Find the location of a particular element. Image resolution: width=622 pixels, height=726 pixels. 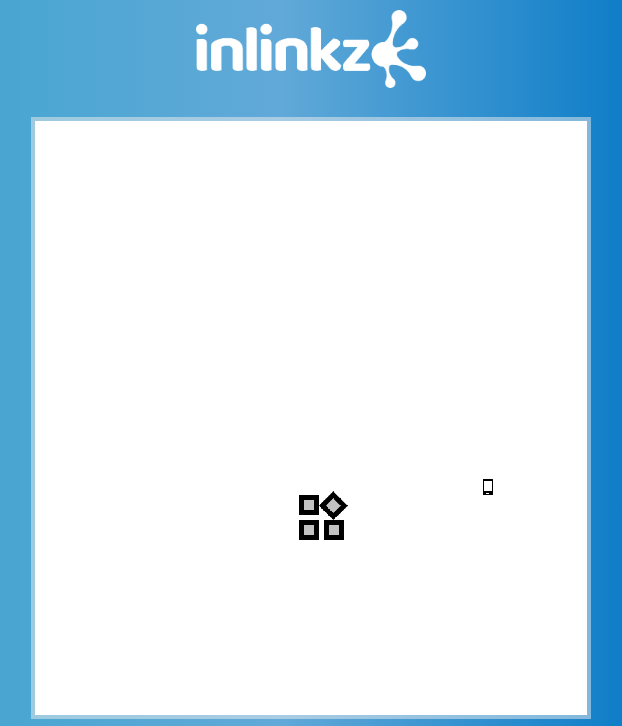

access widgets or app shortcuts is located at coordinates (321, 517).